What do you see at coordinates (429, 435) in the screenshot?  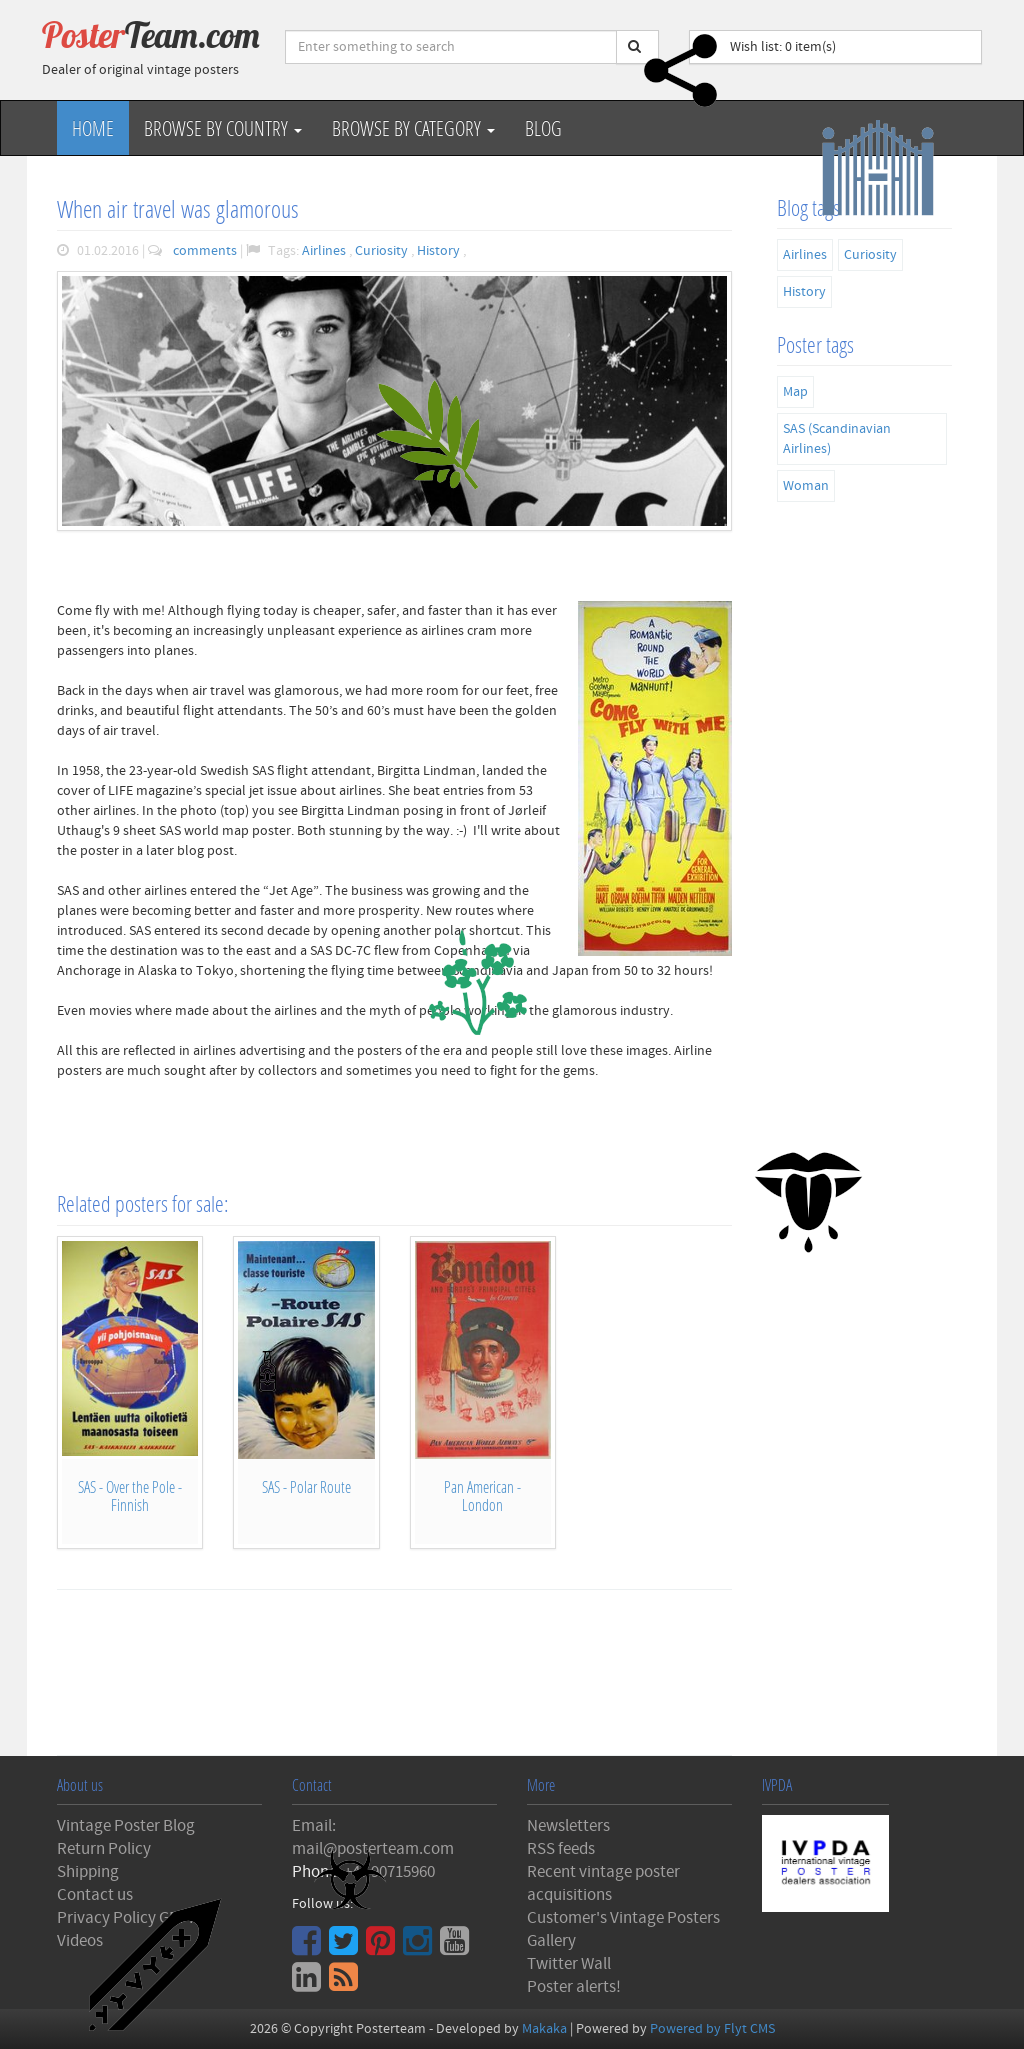 I see `olive ingredient or food item in a cooking game` at bounding box center [429, 435].